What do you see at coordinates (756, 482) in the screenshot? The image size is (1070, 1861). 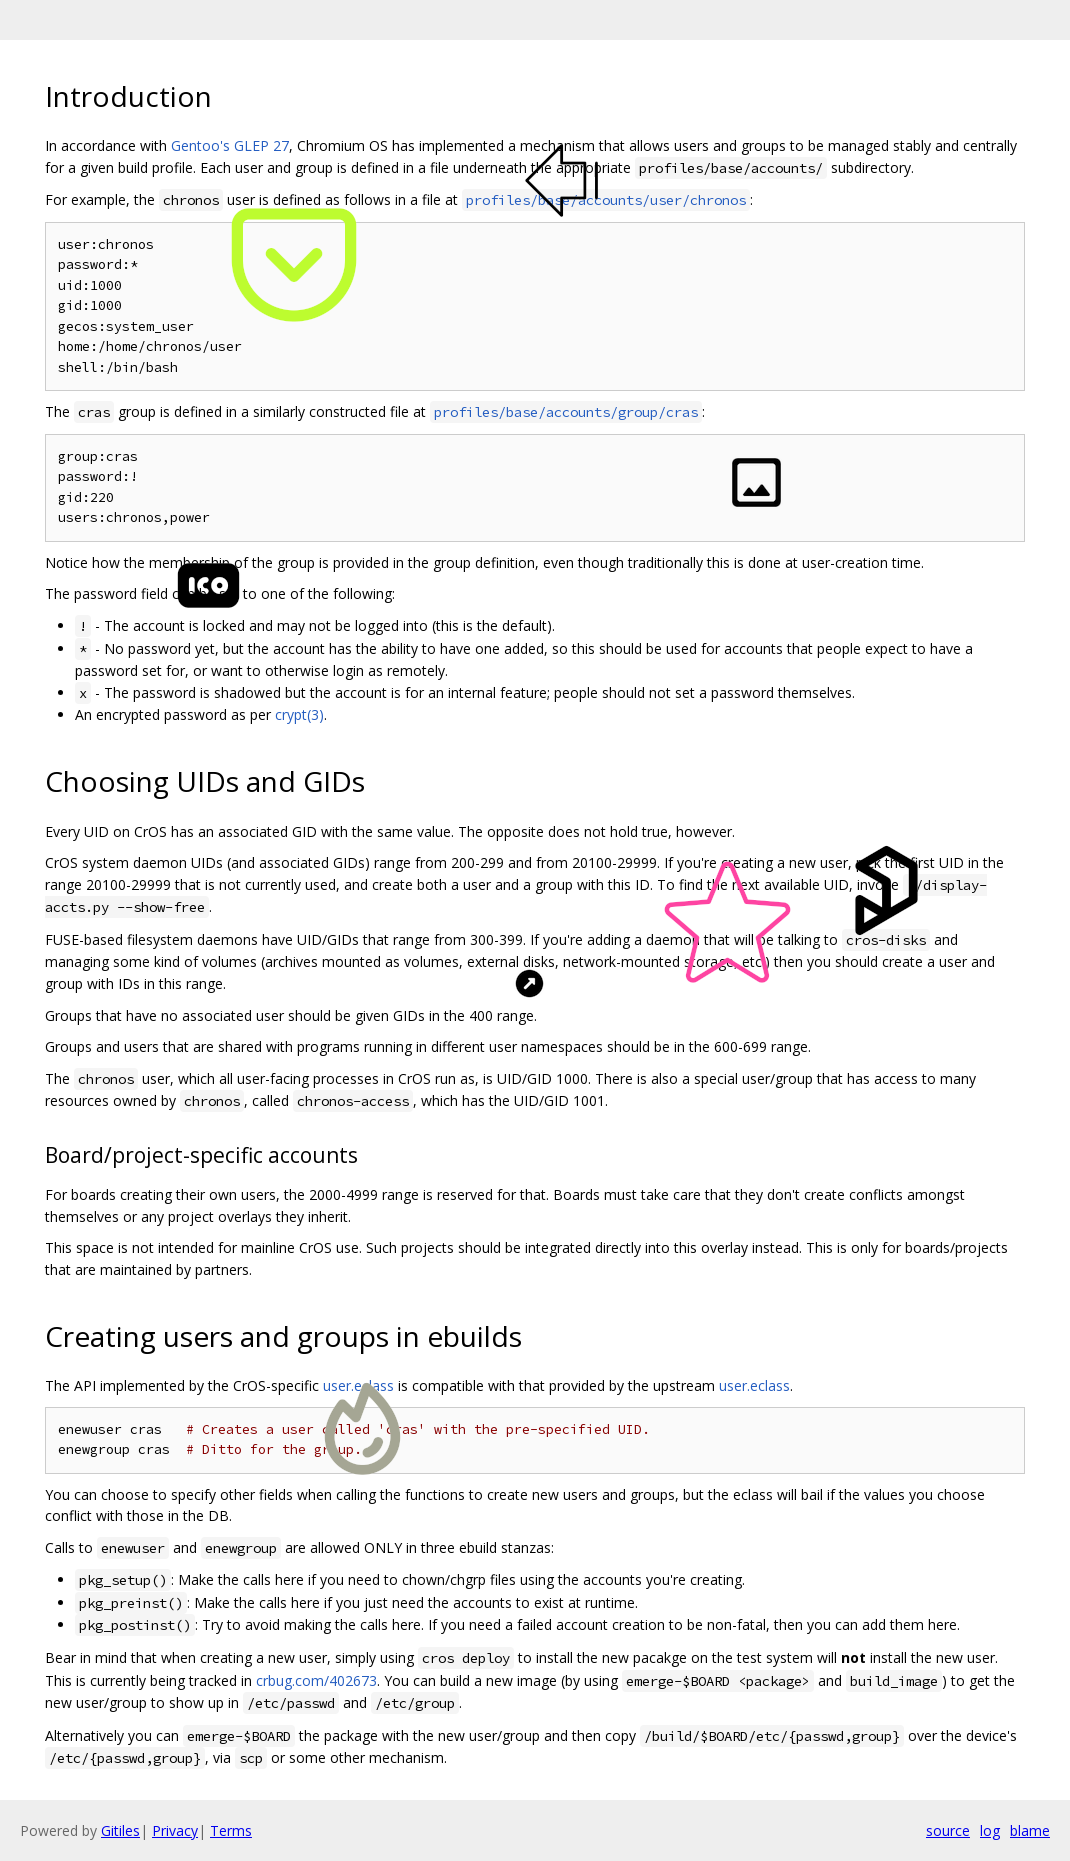 I see `view original image without cropping` at bounding box center [756, 482].